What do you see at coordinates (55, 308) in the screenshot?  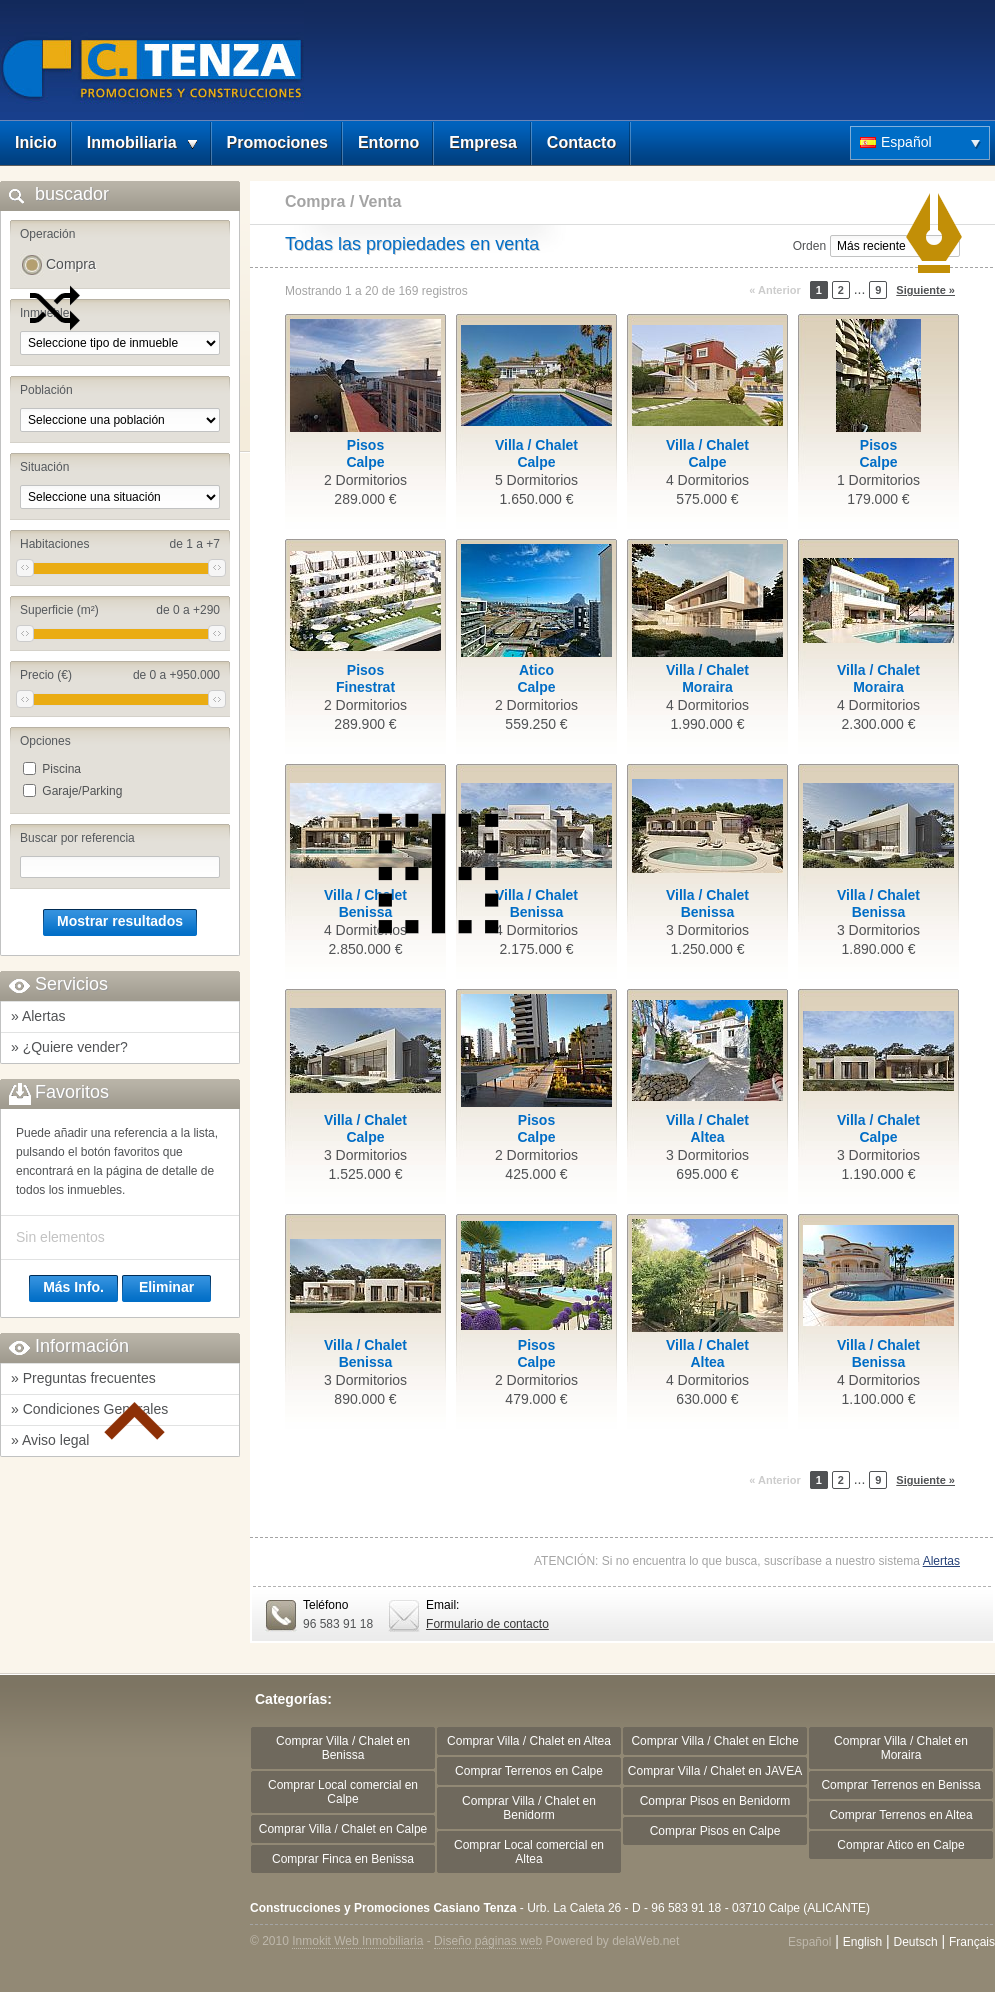 I see `shuffle playlist or queue order` at bounding box center [55, 308].